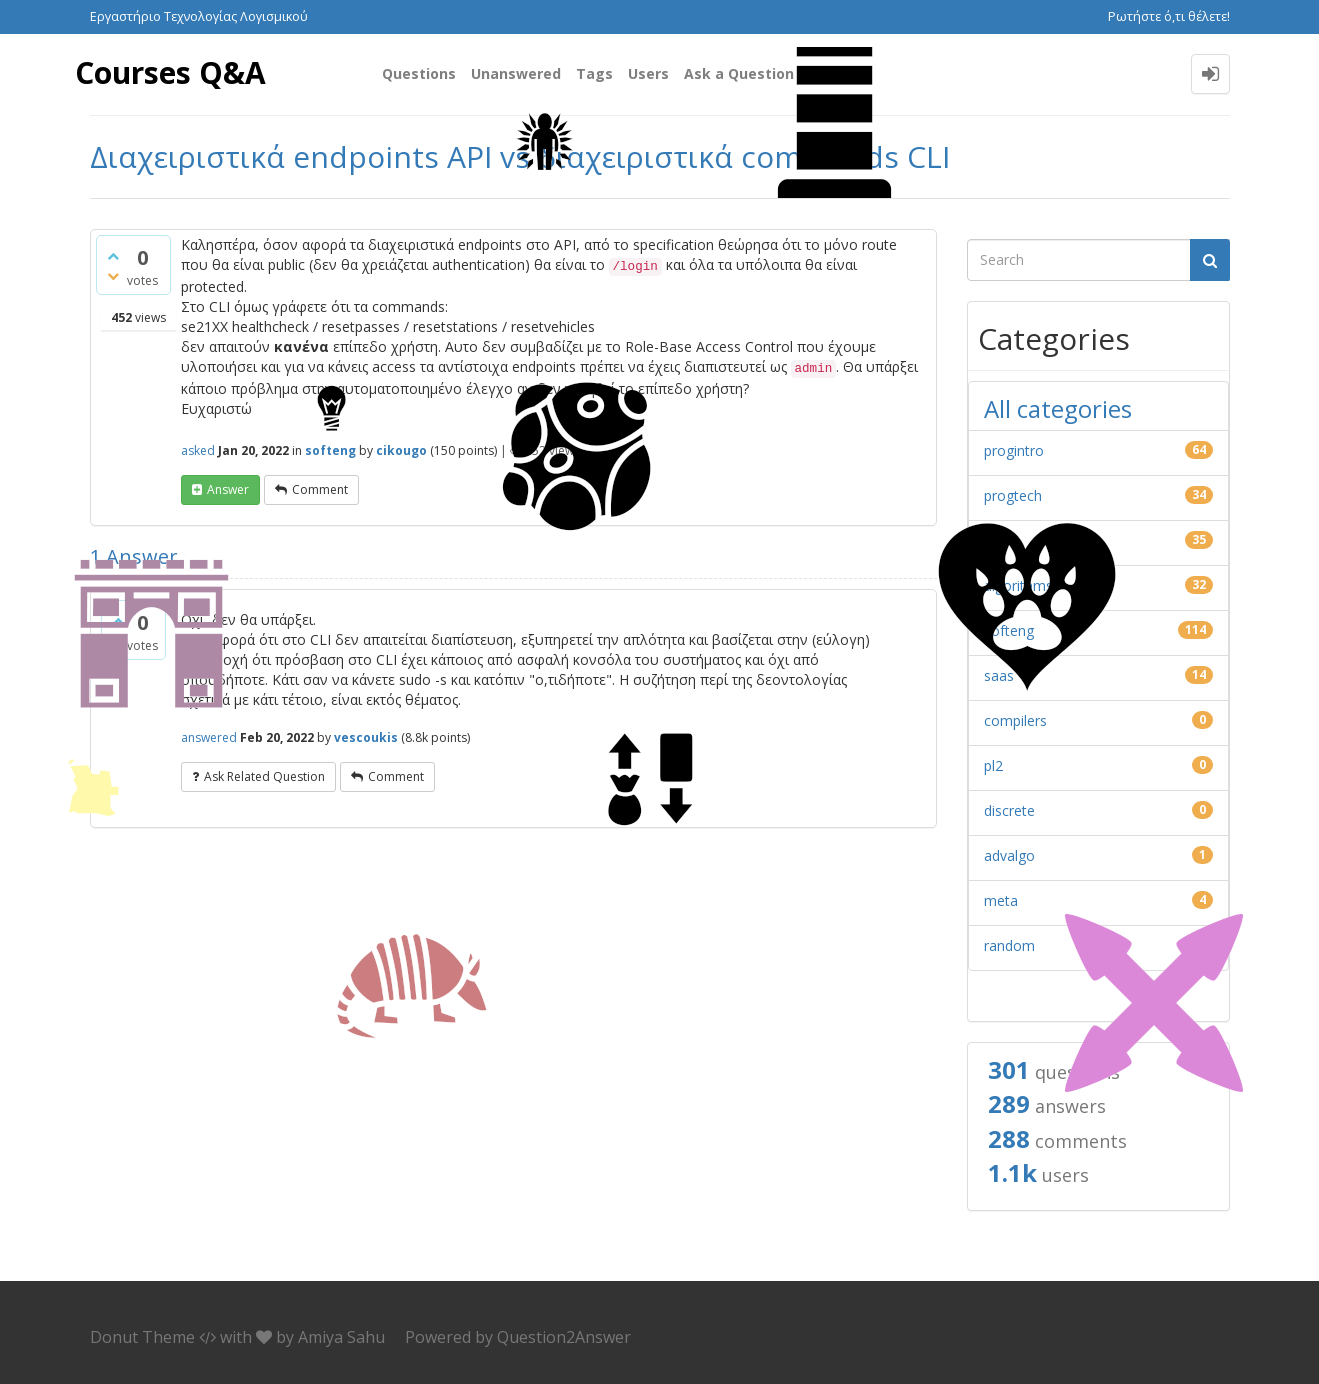  I want to click on purchase in-game cards or items, so click(650, 778).